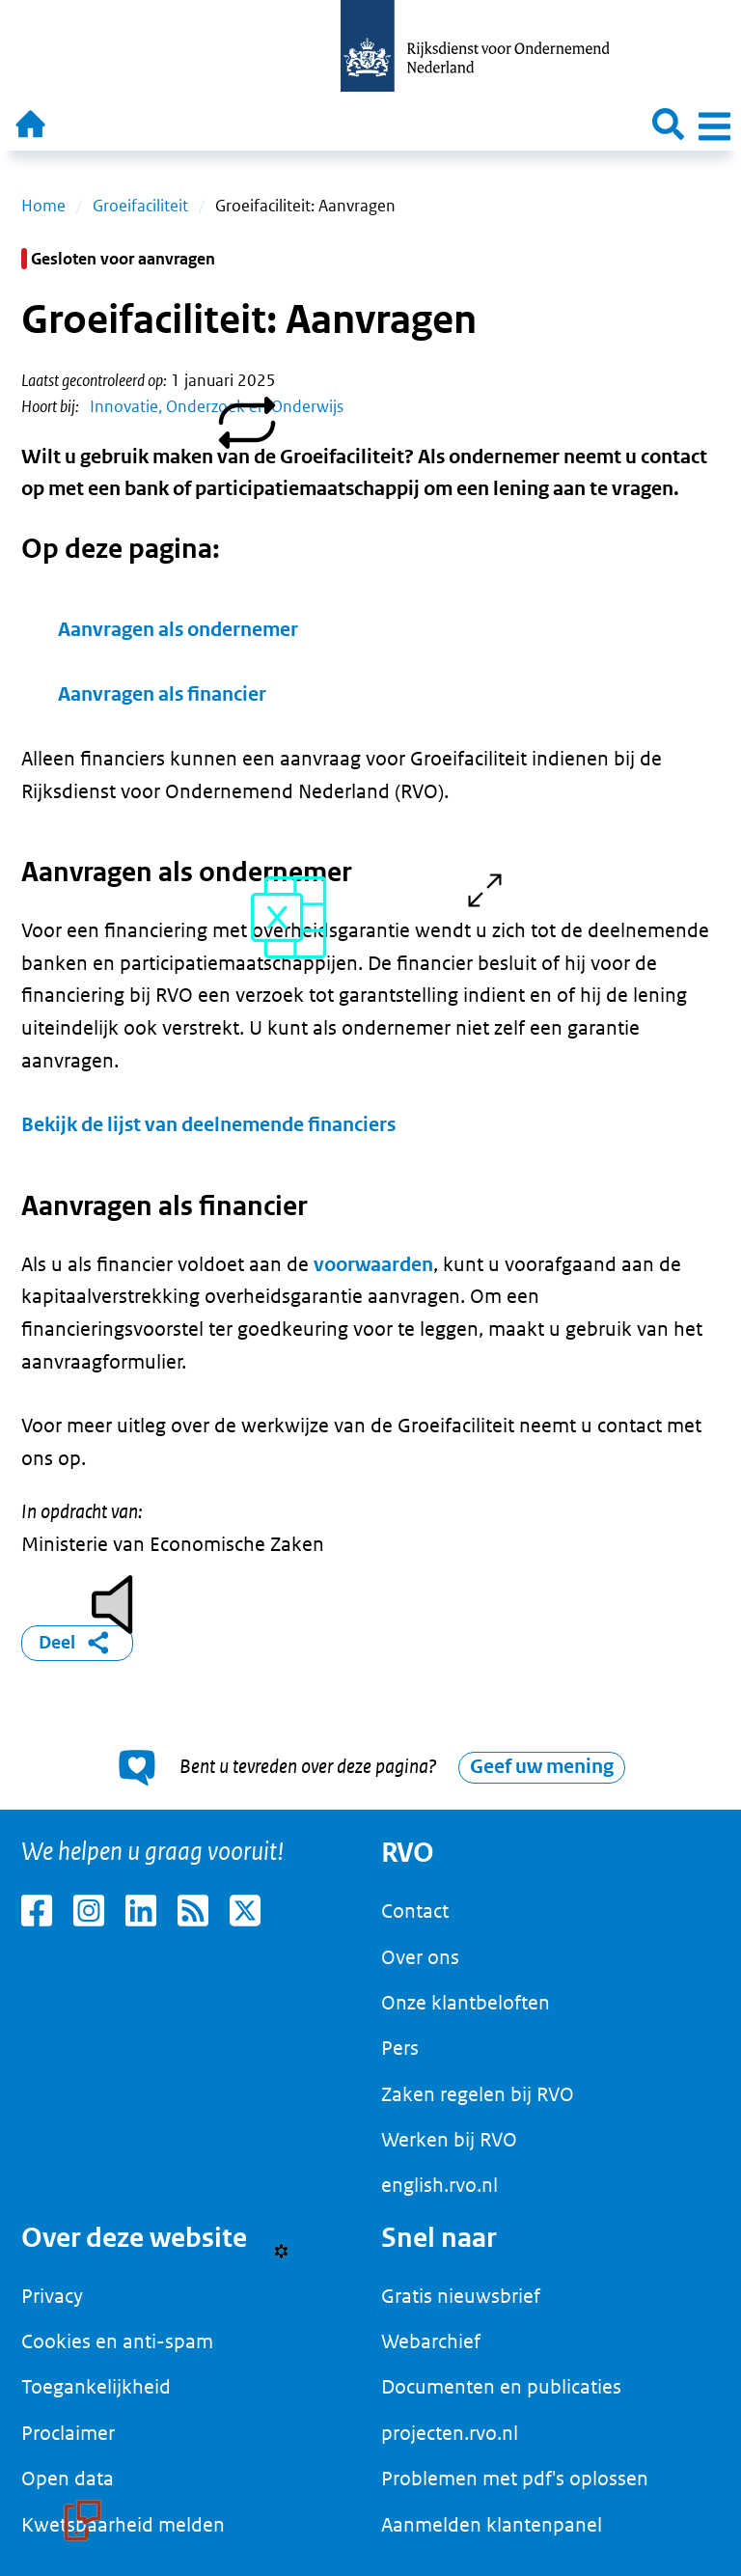 Image resolution: width=741 pixels, height=2576 pixels. What do you see at coordinates (80, 2520) in the screenshot?
I see `view messages on your mobile device` at bounding box center [80, 2520].